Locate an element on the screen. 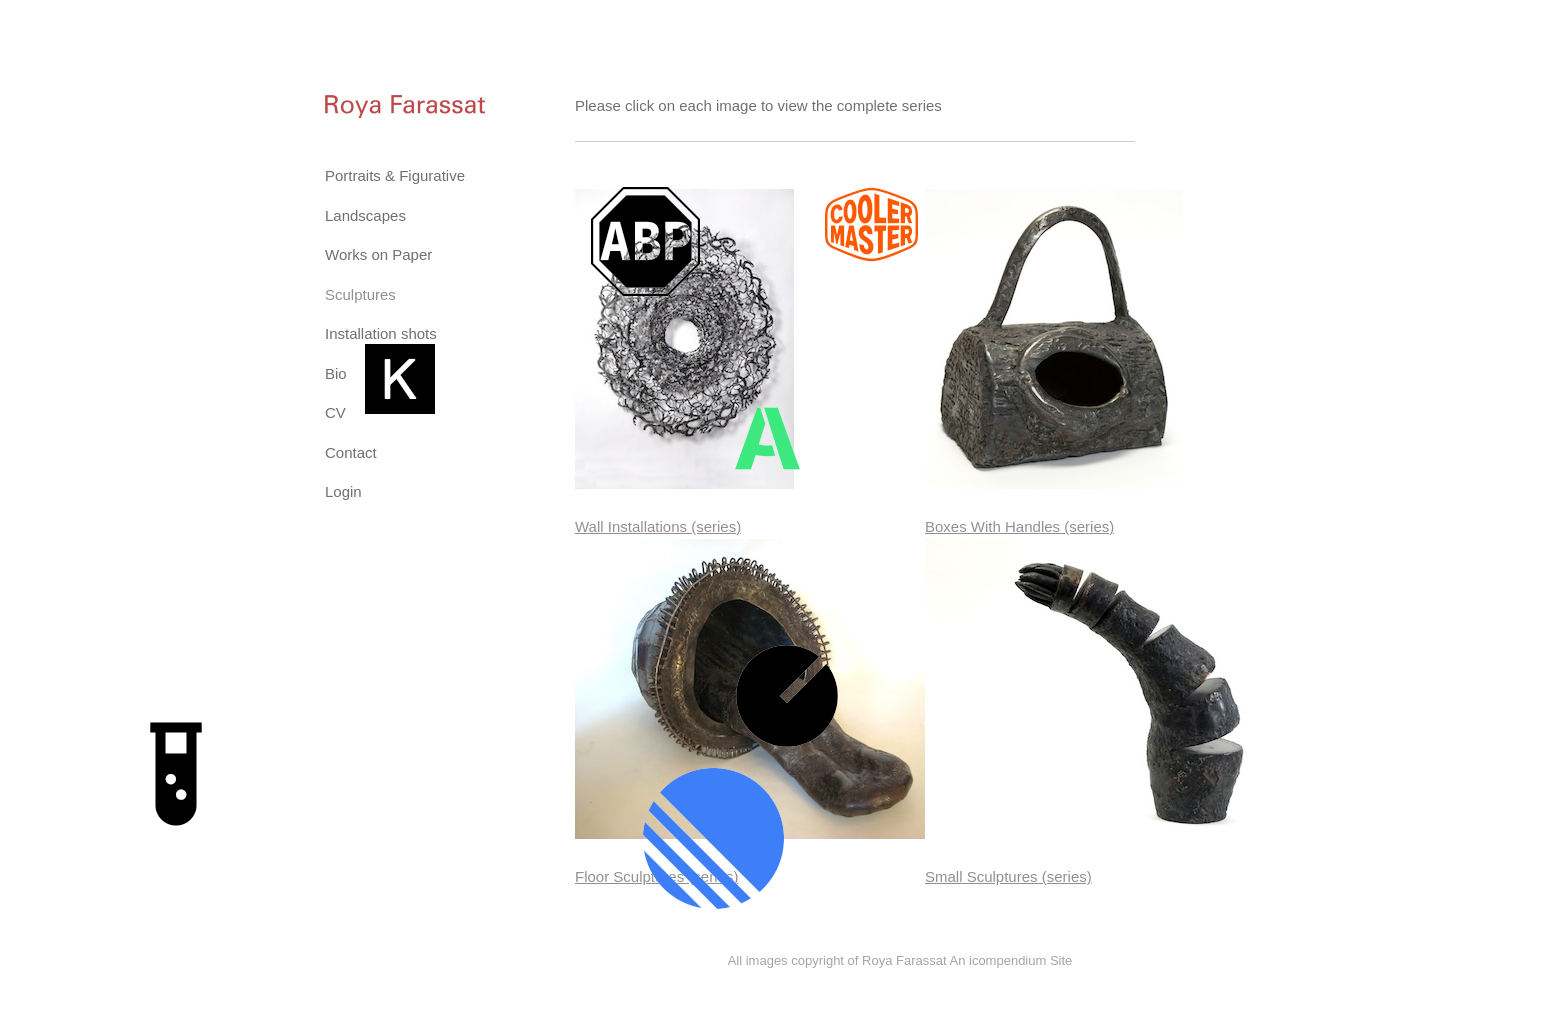  open navigation or directional tools is located at coordinates (787, 696).